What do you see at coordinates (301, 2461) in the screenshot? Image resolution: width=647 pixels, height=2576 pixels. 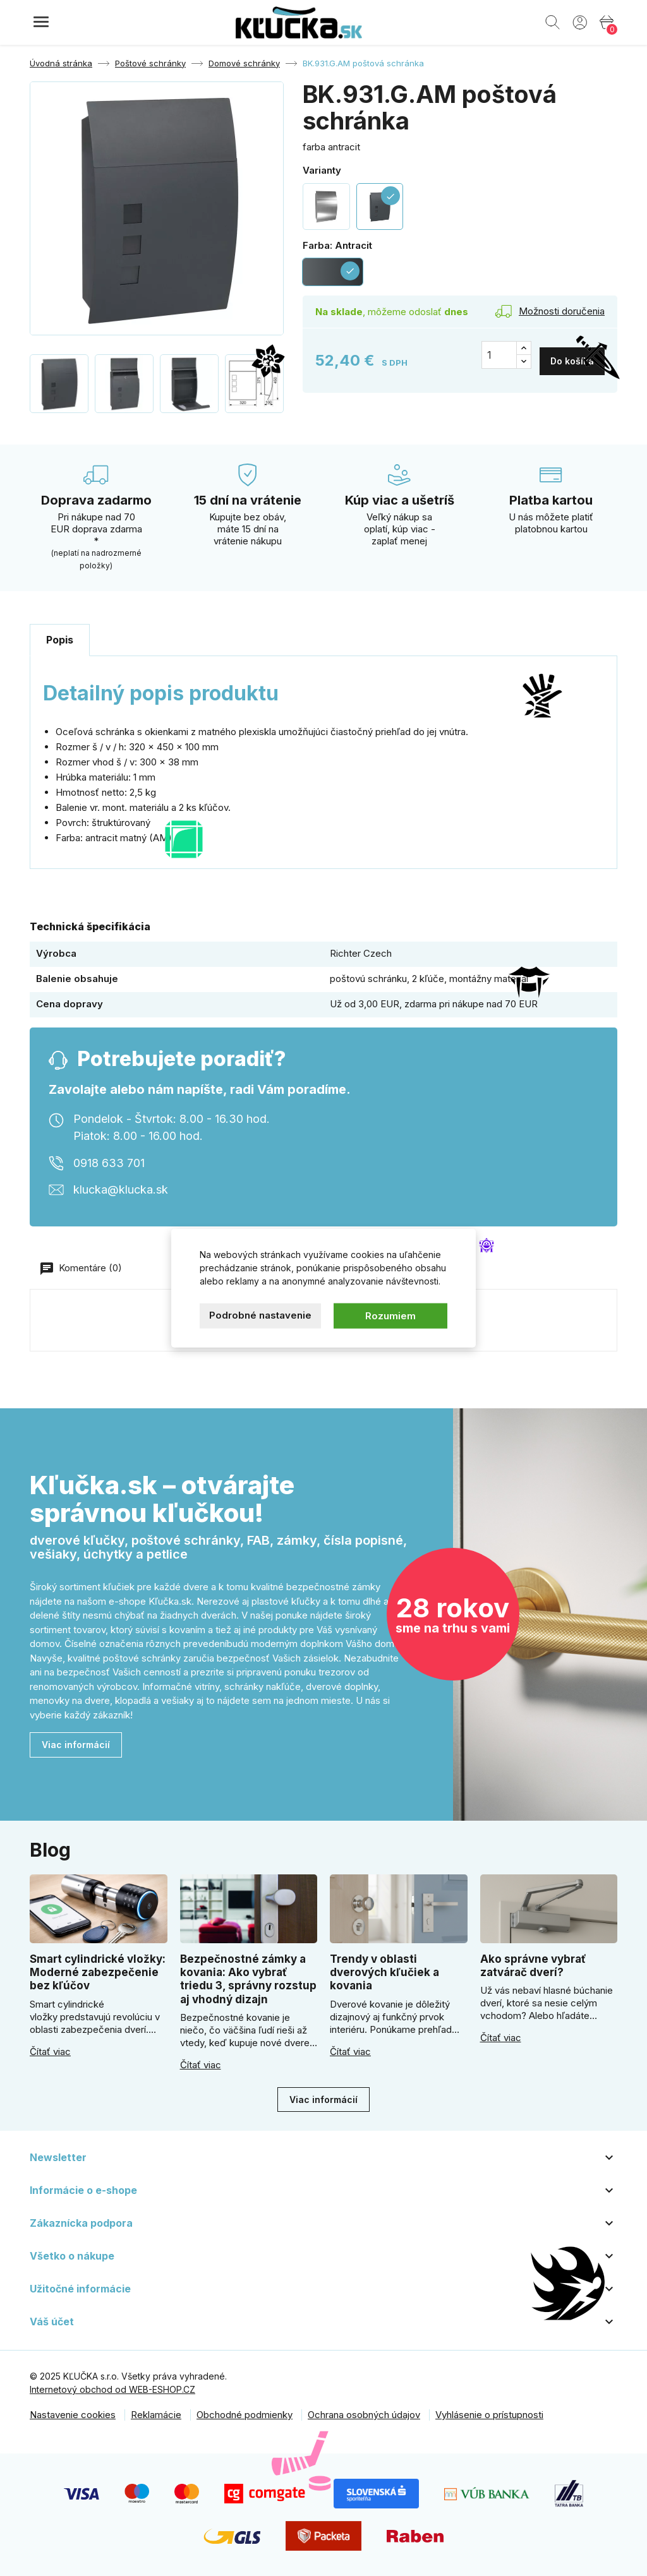 I see `access hockey game or sports content` at bounding box center [301, 2461].